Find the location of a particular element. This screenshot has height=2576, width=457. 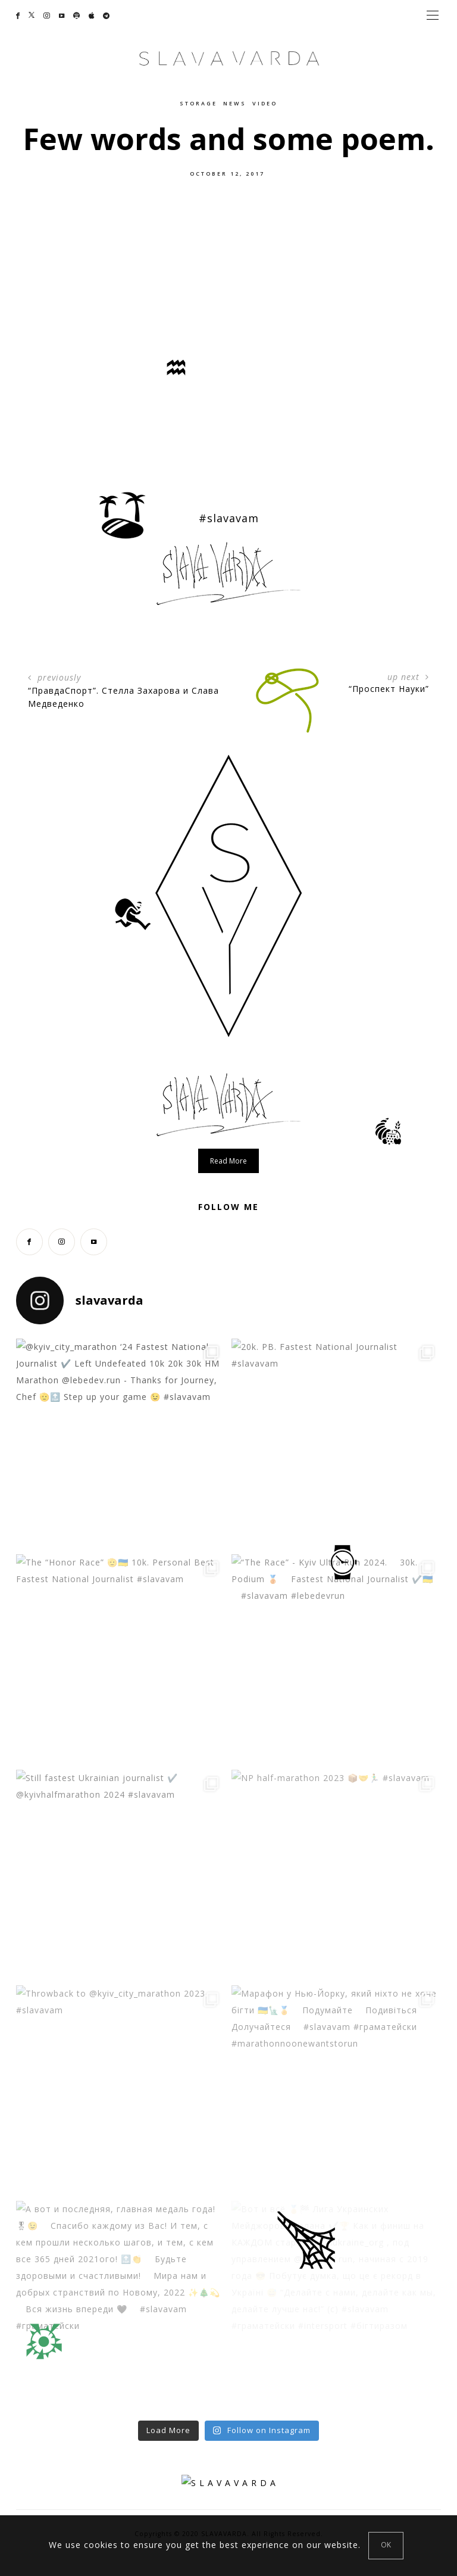

indicates a critical hit or power attack in gameplay is located at coordinates (44, 2341).